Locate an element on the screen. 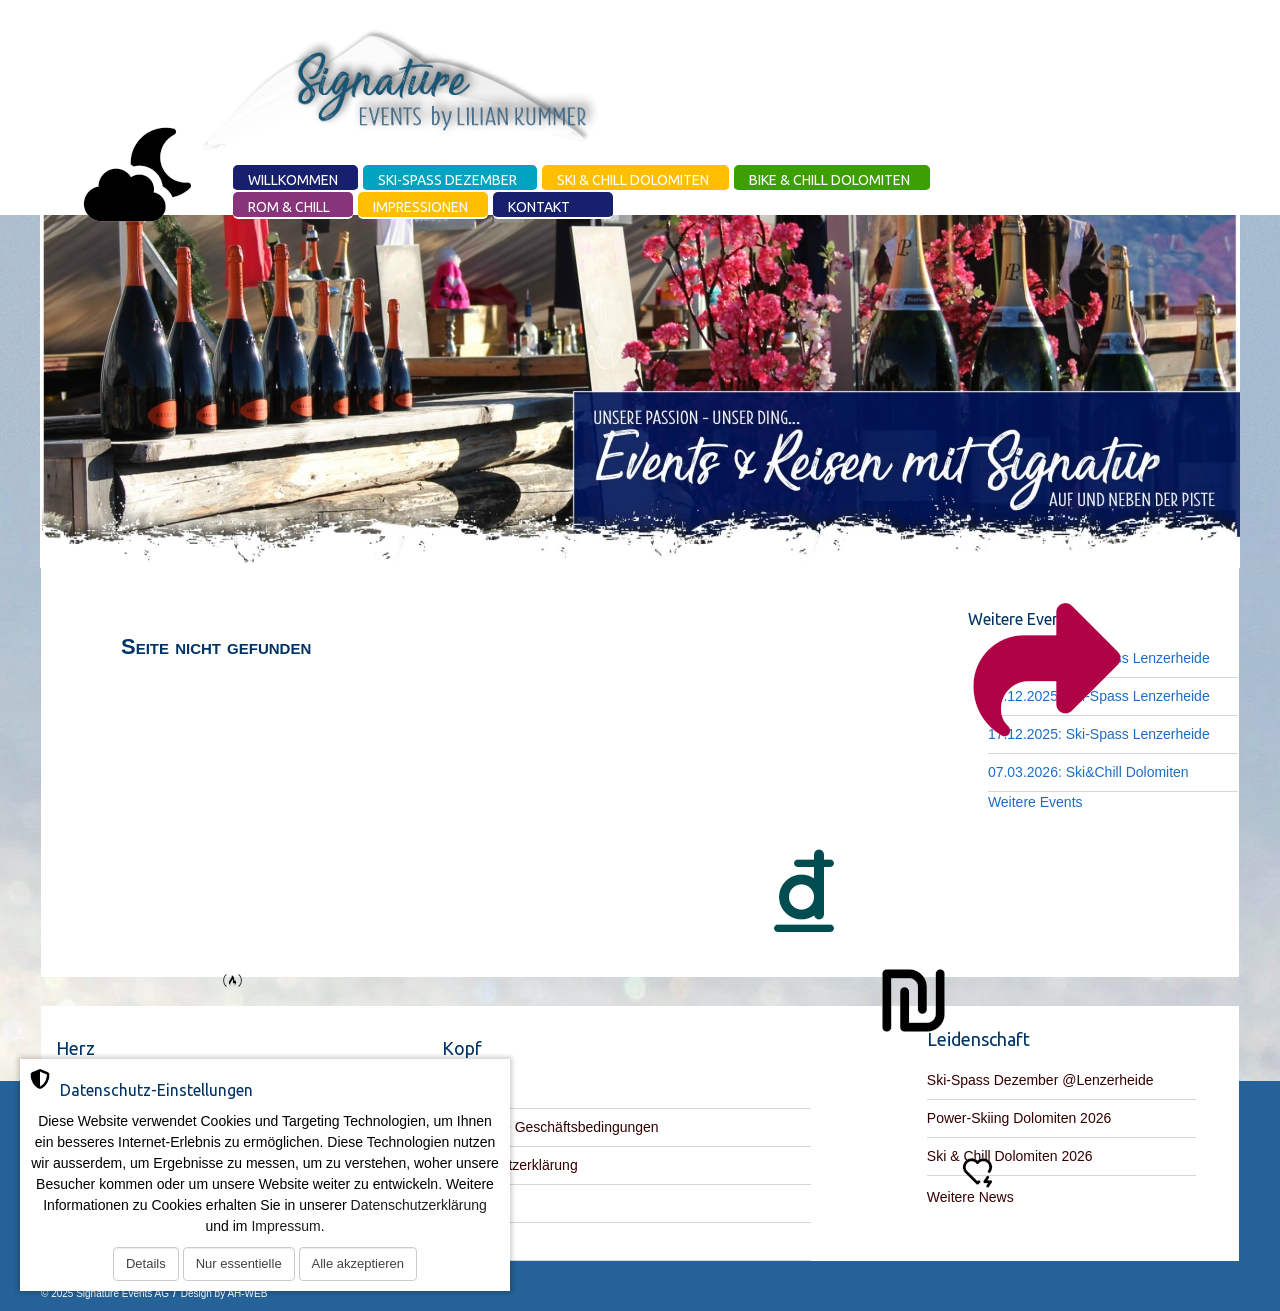 The image size is (1280, 1311). quick-like or instant favorite action is located at coordinates (977, 1171).